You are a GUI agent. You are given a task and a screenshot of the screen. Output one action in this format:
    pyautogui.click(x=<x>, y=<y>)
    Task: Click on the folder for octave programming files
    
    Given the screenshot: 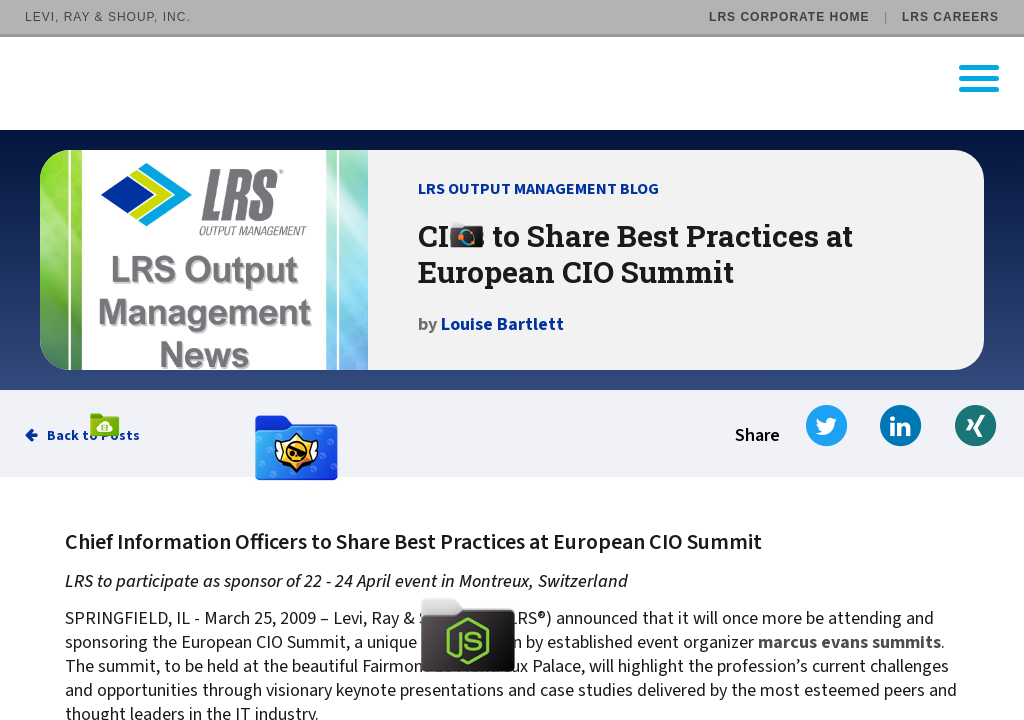 What is the action you would take?
    pyautogui.click(x=466, y=235)
    